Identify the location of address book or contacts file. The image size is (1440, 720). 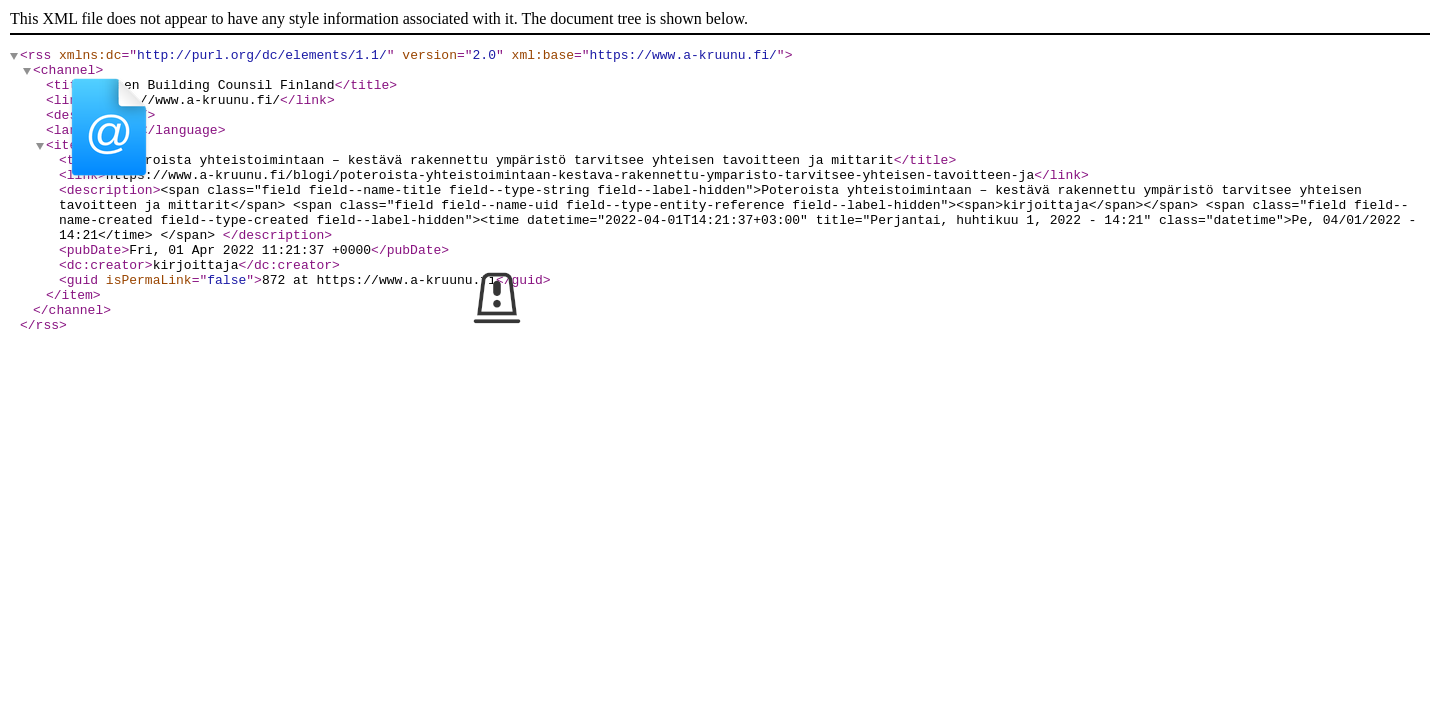
(109, 129).